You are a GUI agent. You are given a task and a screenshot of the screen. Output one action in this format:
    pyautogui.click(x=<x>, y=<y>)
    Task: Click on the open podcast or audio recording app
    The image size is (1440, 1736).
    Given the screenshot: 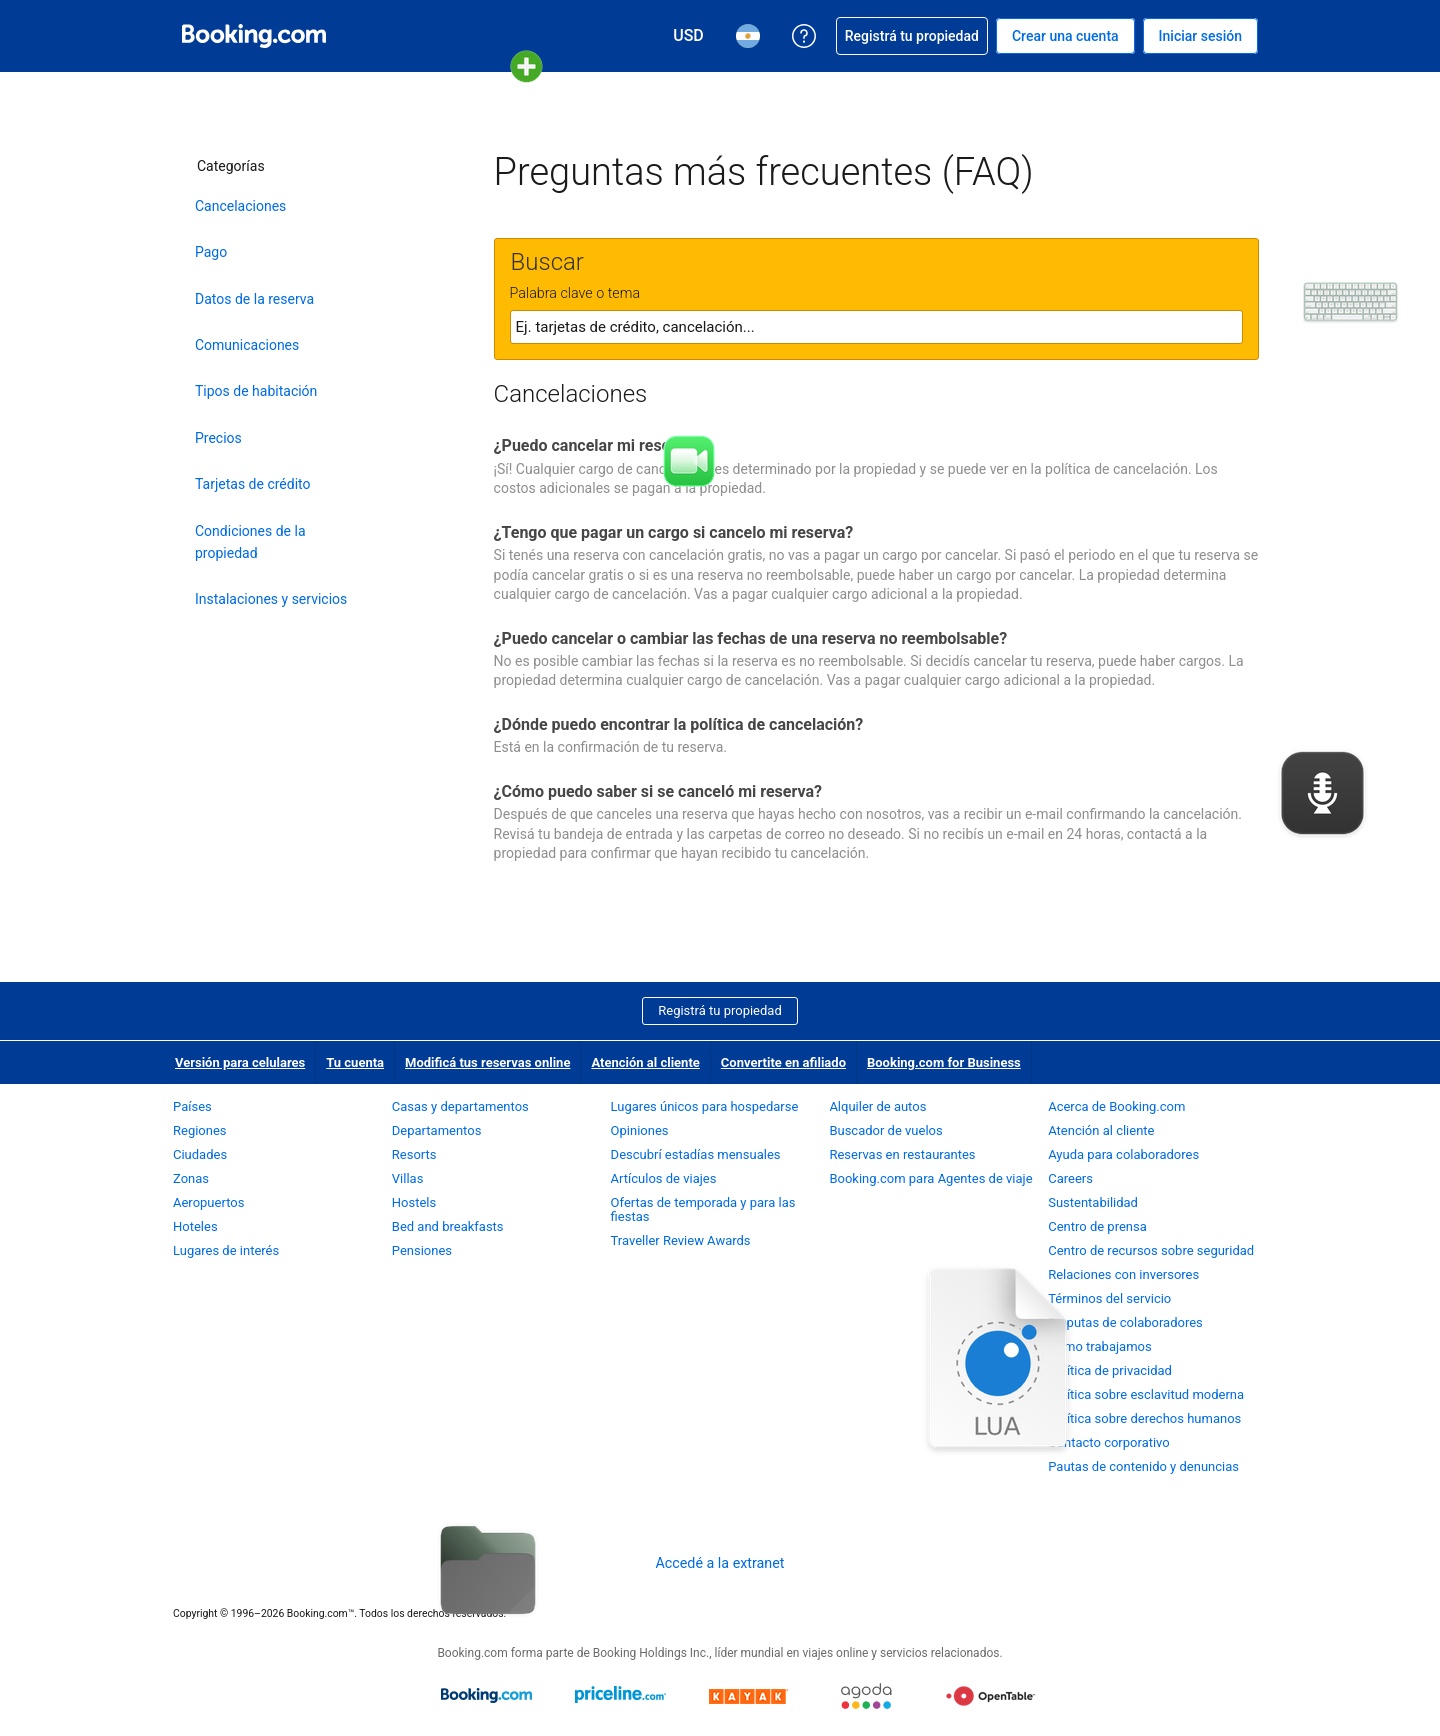 What is the action you would take?
    pyautogui.click(x=1322, y=794)
    